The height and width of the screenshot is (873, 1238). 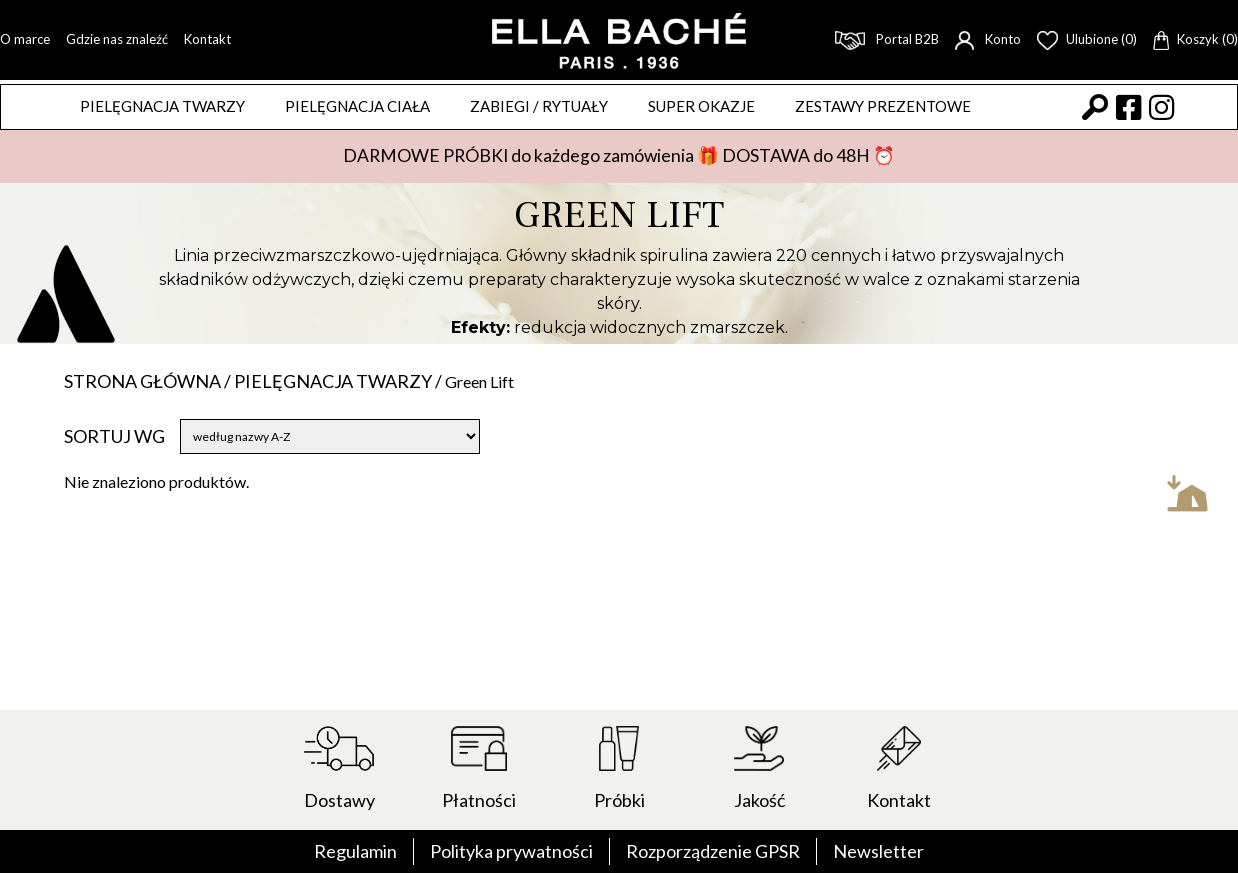 What do you see at coordinates (1187, 493) in the screenshot?
I see `download campsite or camping information` at bounding box center [1187, 493].